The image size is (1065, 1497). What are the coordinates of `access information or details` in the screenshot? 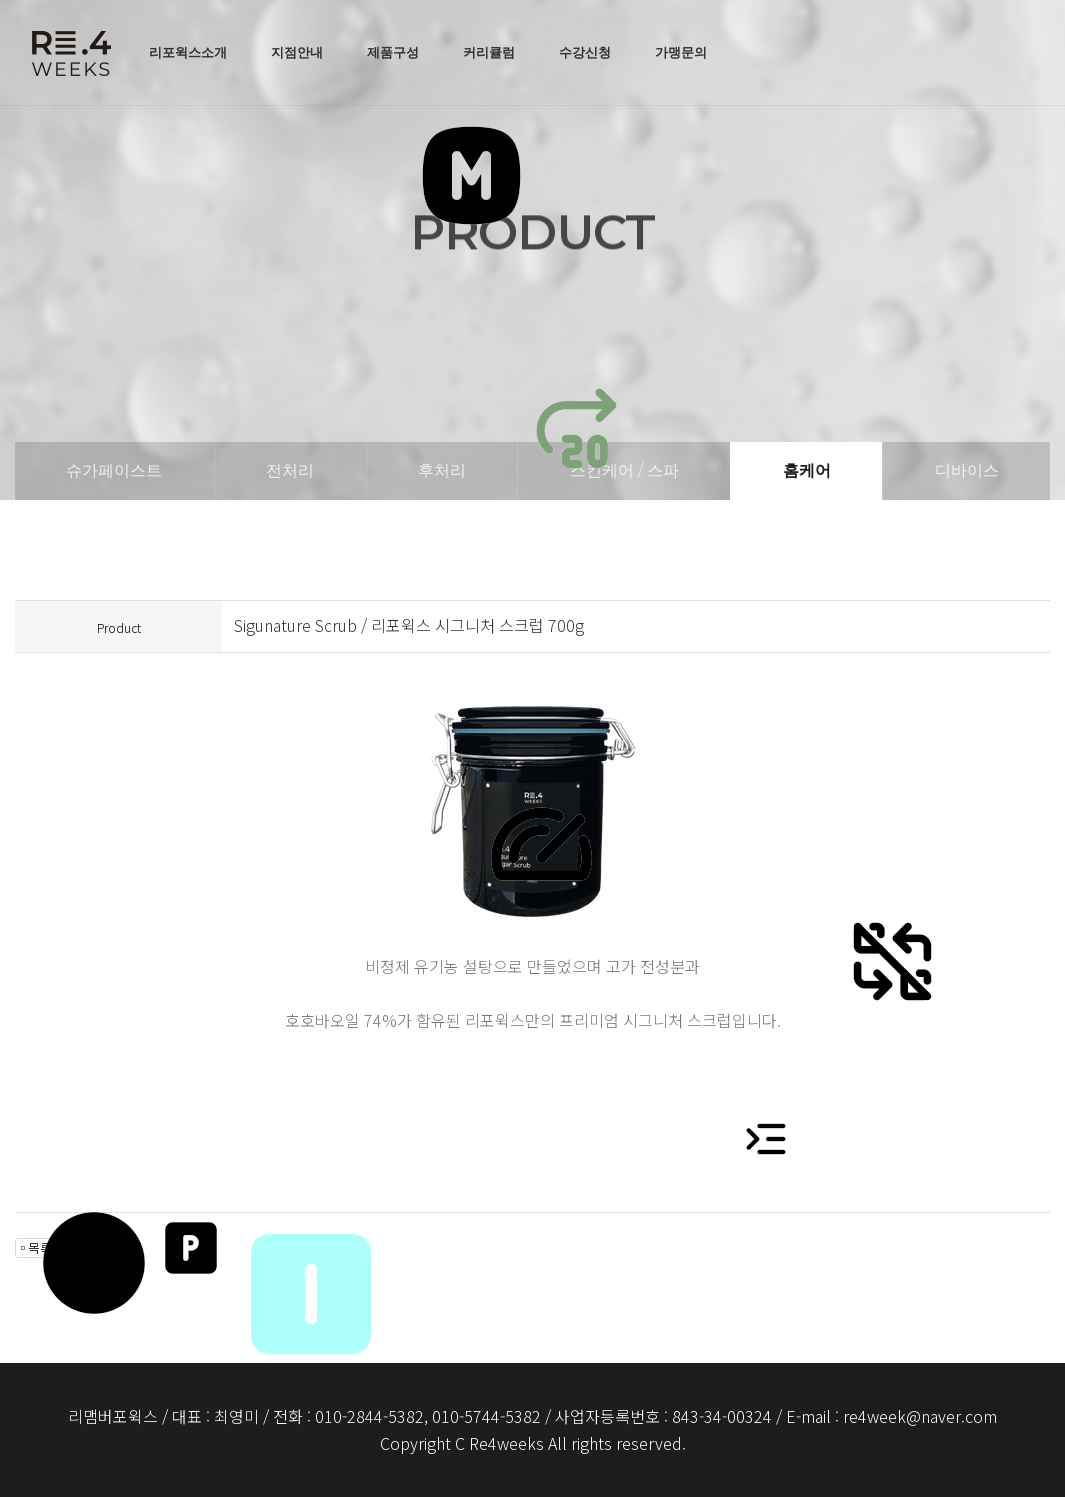 It's located at (311, 1294).